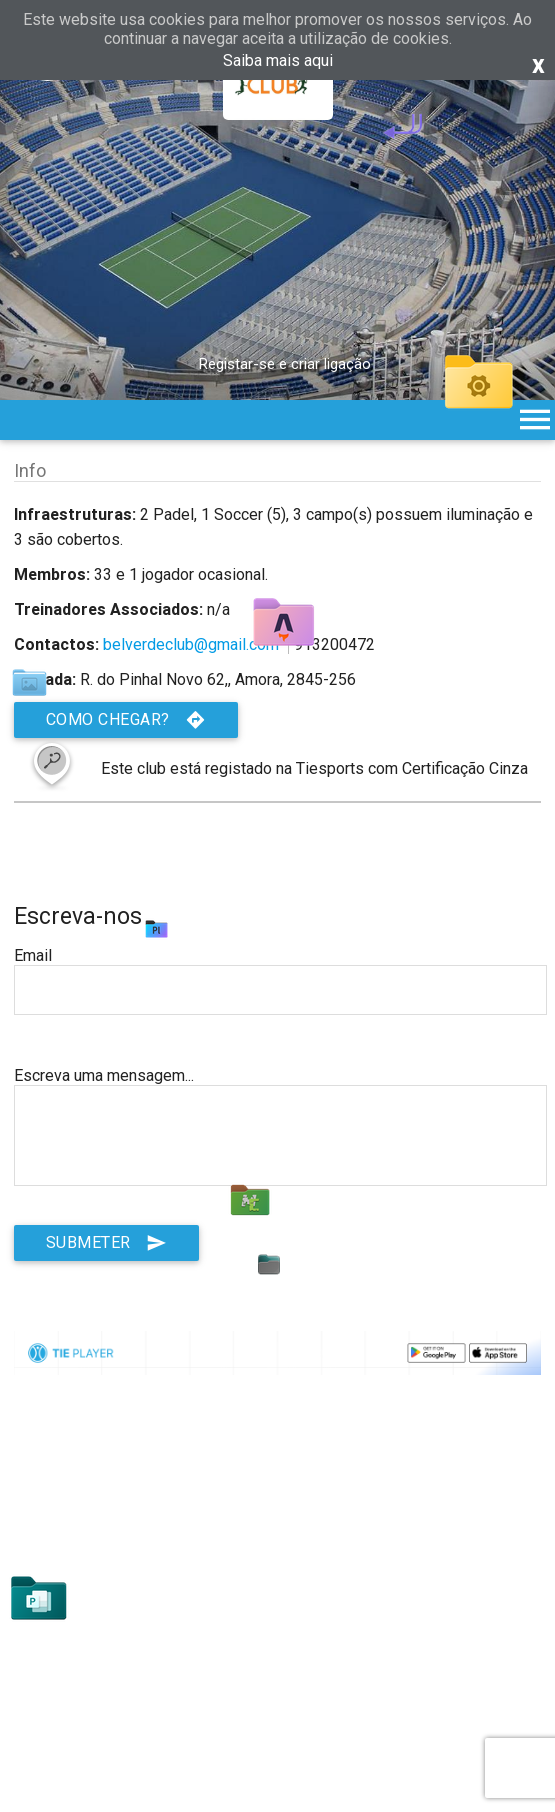  What do you see at coordinates (156, 929) in the screenshot?
I see `open folder containing Adobe Prelude project files` at bounding box center [156, 929].